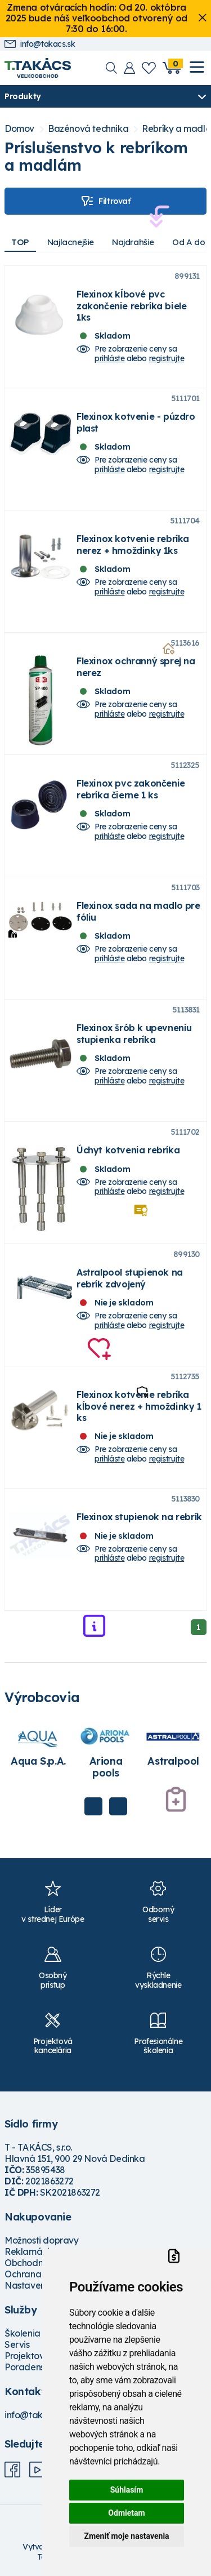  I want to click on add to favorites, so click(98, 1348).